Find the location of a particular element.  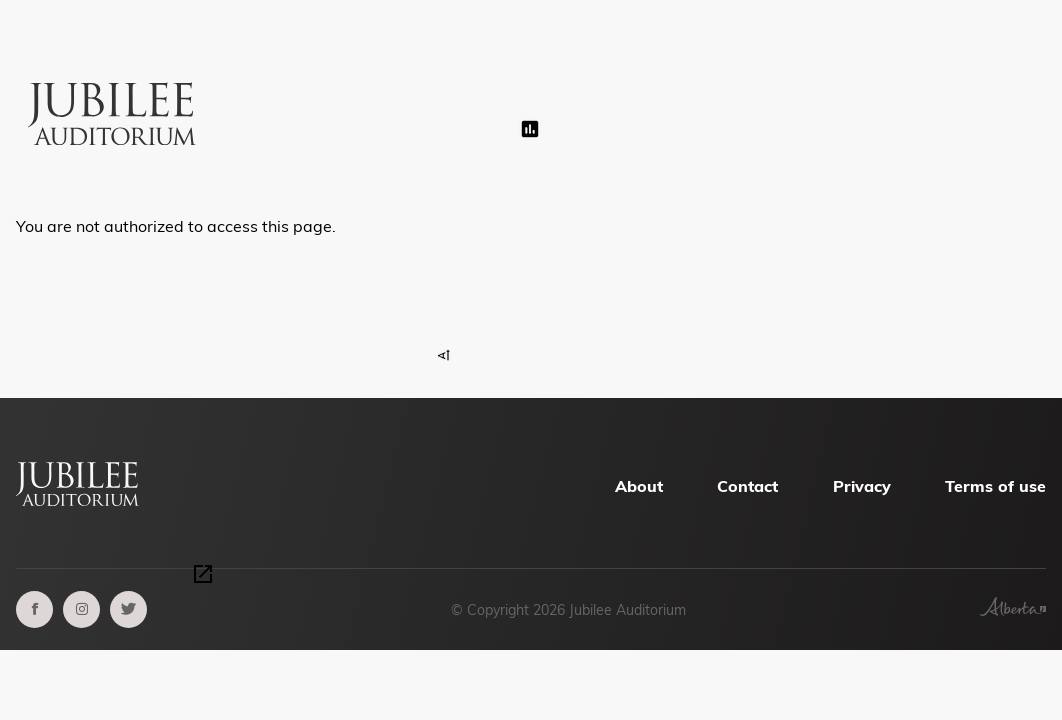

insert a chart or graph into document is located at coordinates (530, 129).